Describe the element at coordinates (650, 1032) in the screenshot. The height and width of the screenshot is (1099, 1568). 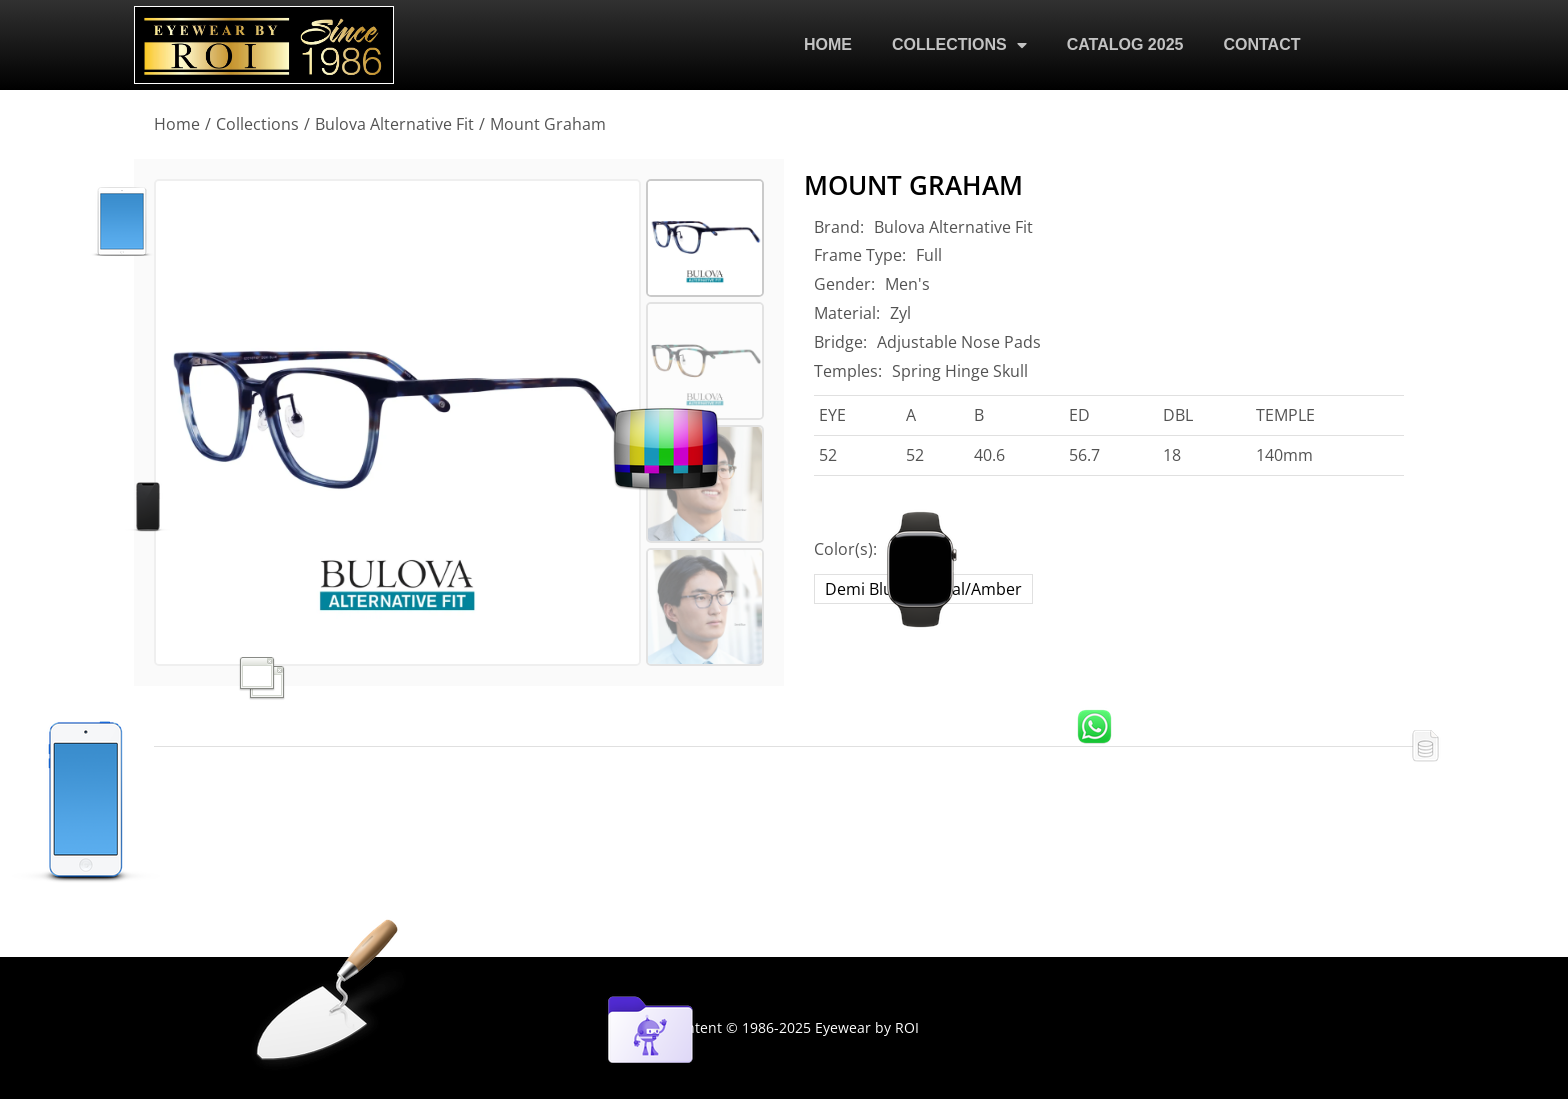
I see `open the maui framework project folder` at that location.